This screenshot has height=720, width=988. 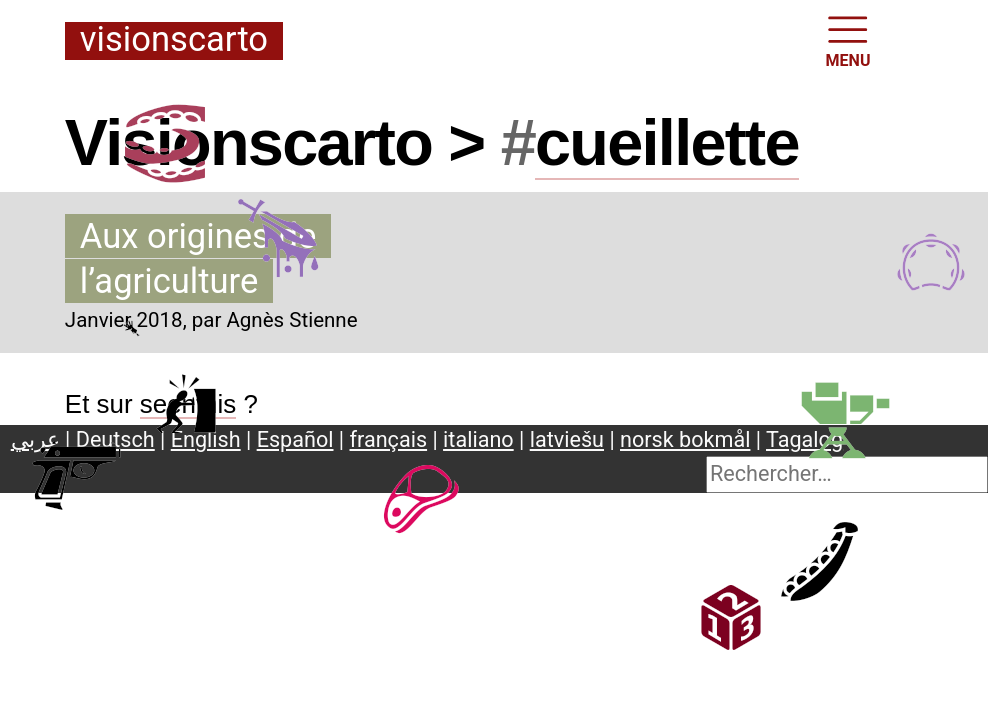 I want to click on select pistol or handgun weapon, so click(x=76, y=475).